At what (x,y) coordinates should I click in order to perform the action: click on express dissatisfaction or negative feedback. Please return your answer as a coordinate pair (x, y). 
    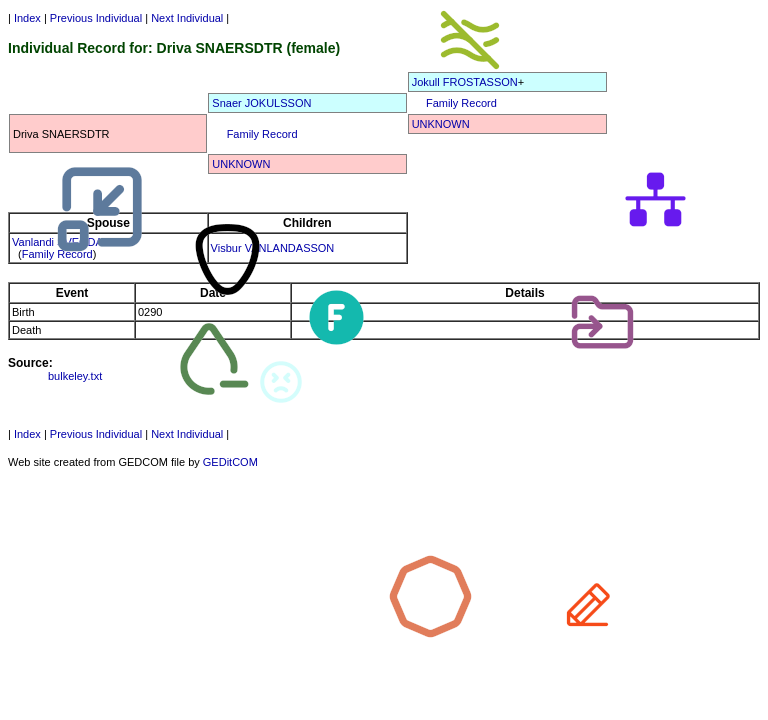
    Looking at the image, I should click on (281, 382).